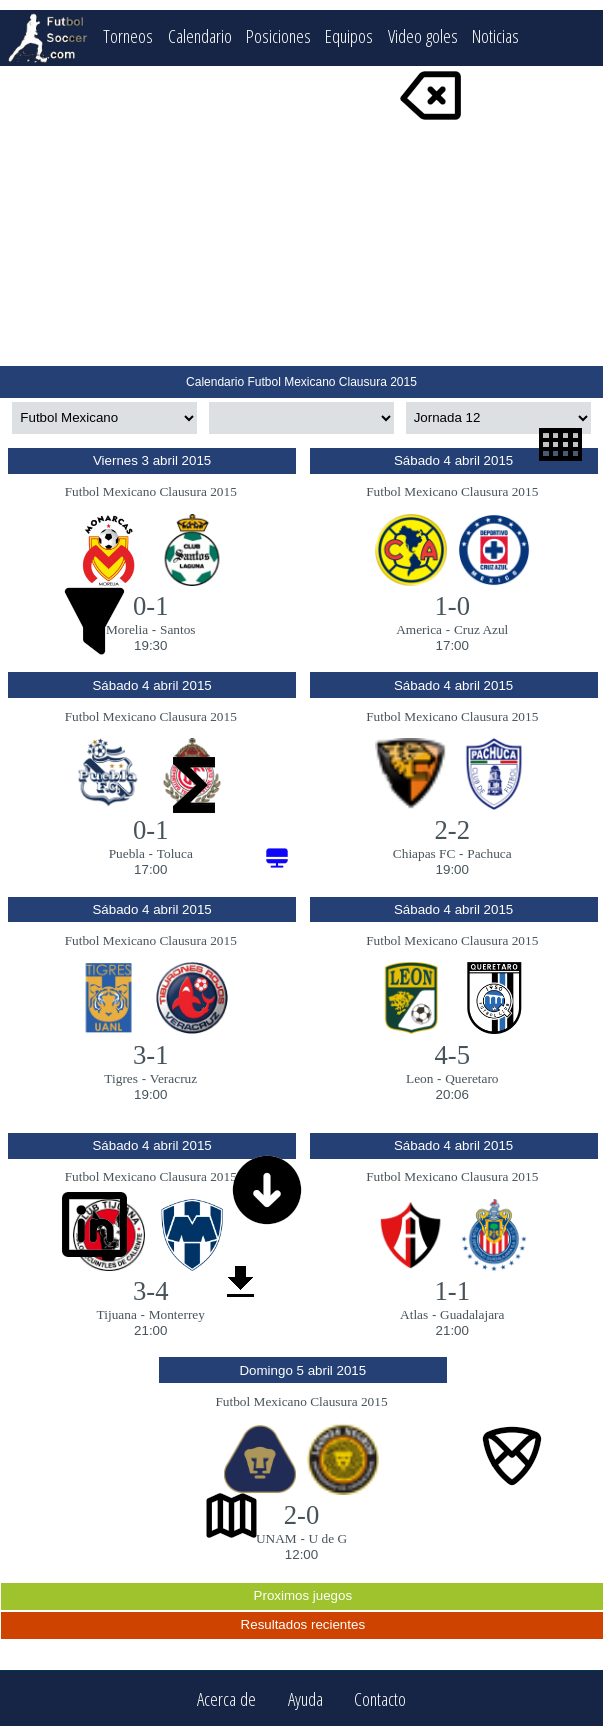 The width and height of the screenshot is (603, 1736). What do you see at coordinates (267, 1190) in the screenshot?
I see `download a file or content` at bounding box center [267, 1190].